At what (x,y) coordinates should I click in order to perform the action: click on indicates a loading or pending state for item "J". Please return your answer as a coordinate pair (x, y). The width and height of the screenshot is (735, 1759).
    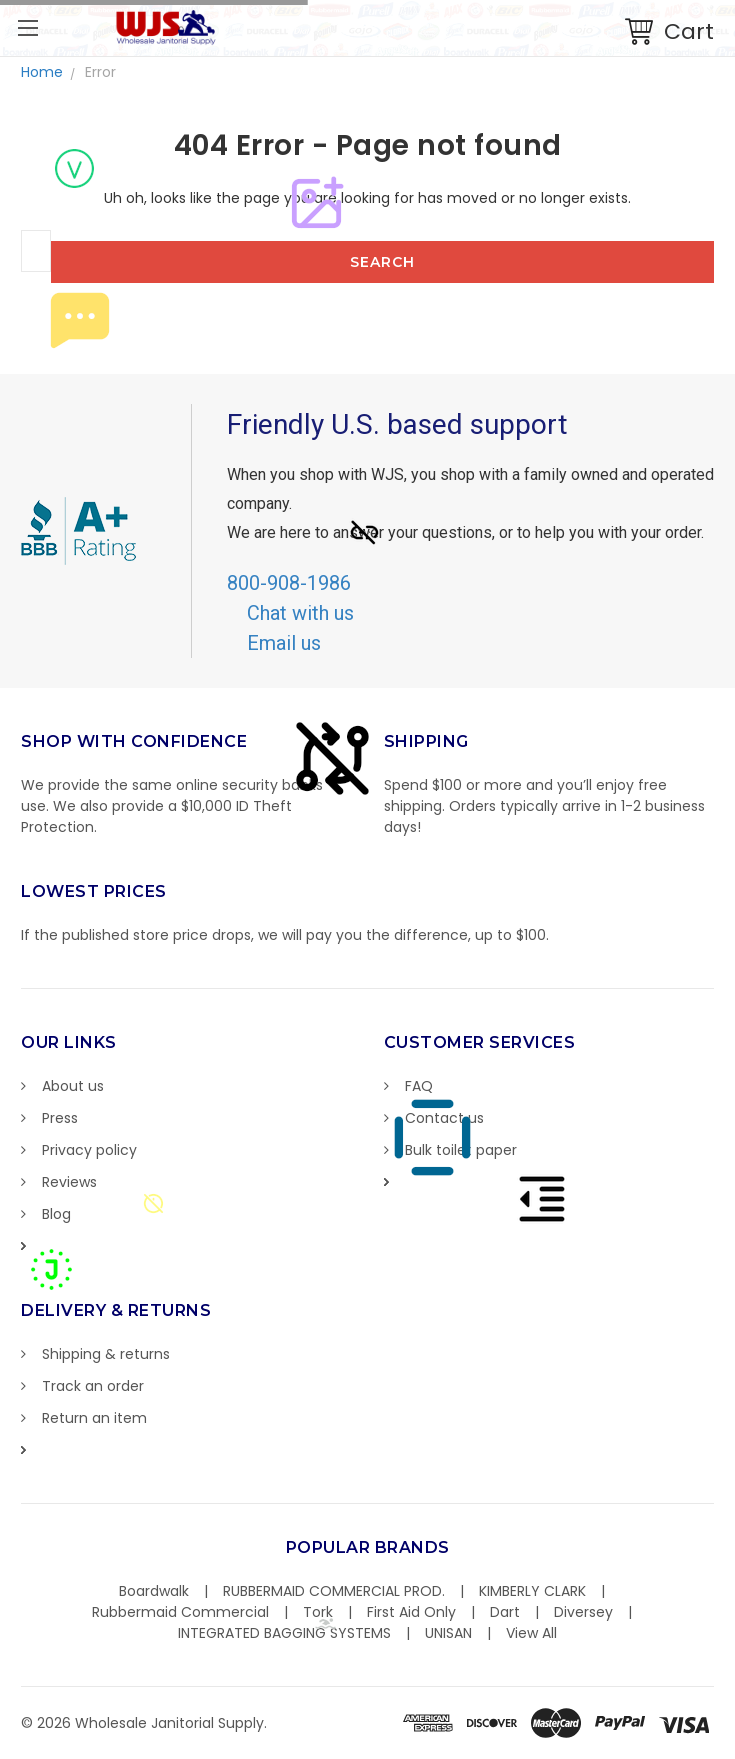
    Looking at the image, I should click on (51, 1269).